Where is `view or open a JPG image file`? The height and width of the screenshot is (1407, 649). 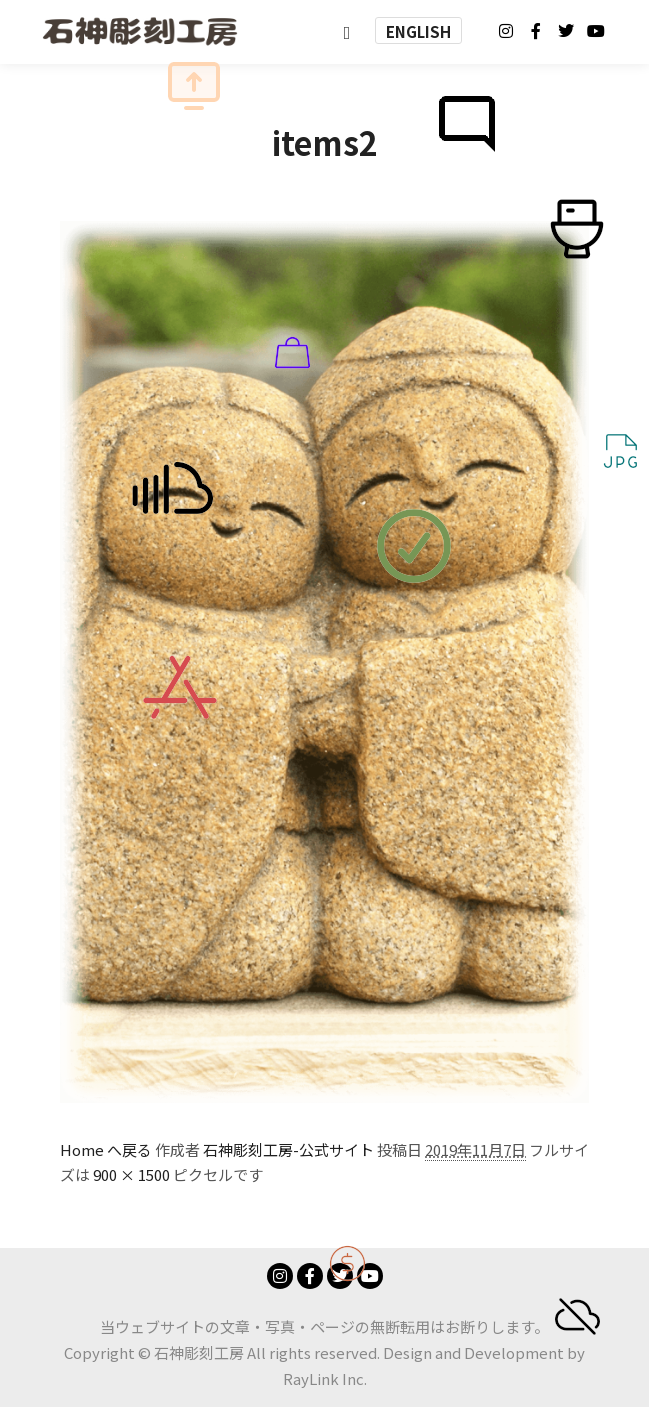 view or open a JPG image file is located at coordinates (621, 452).